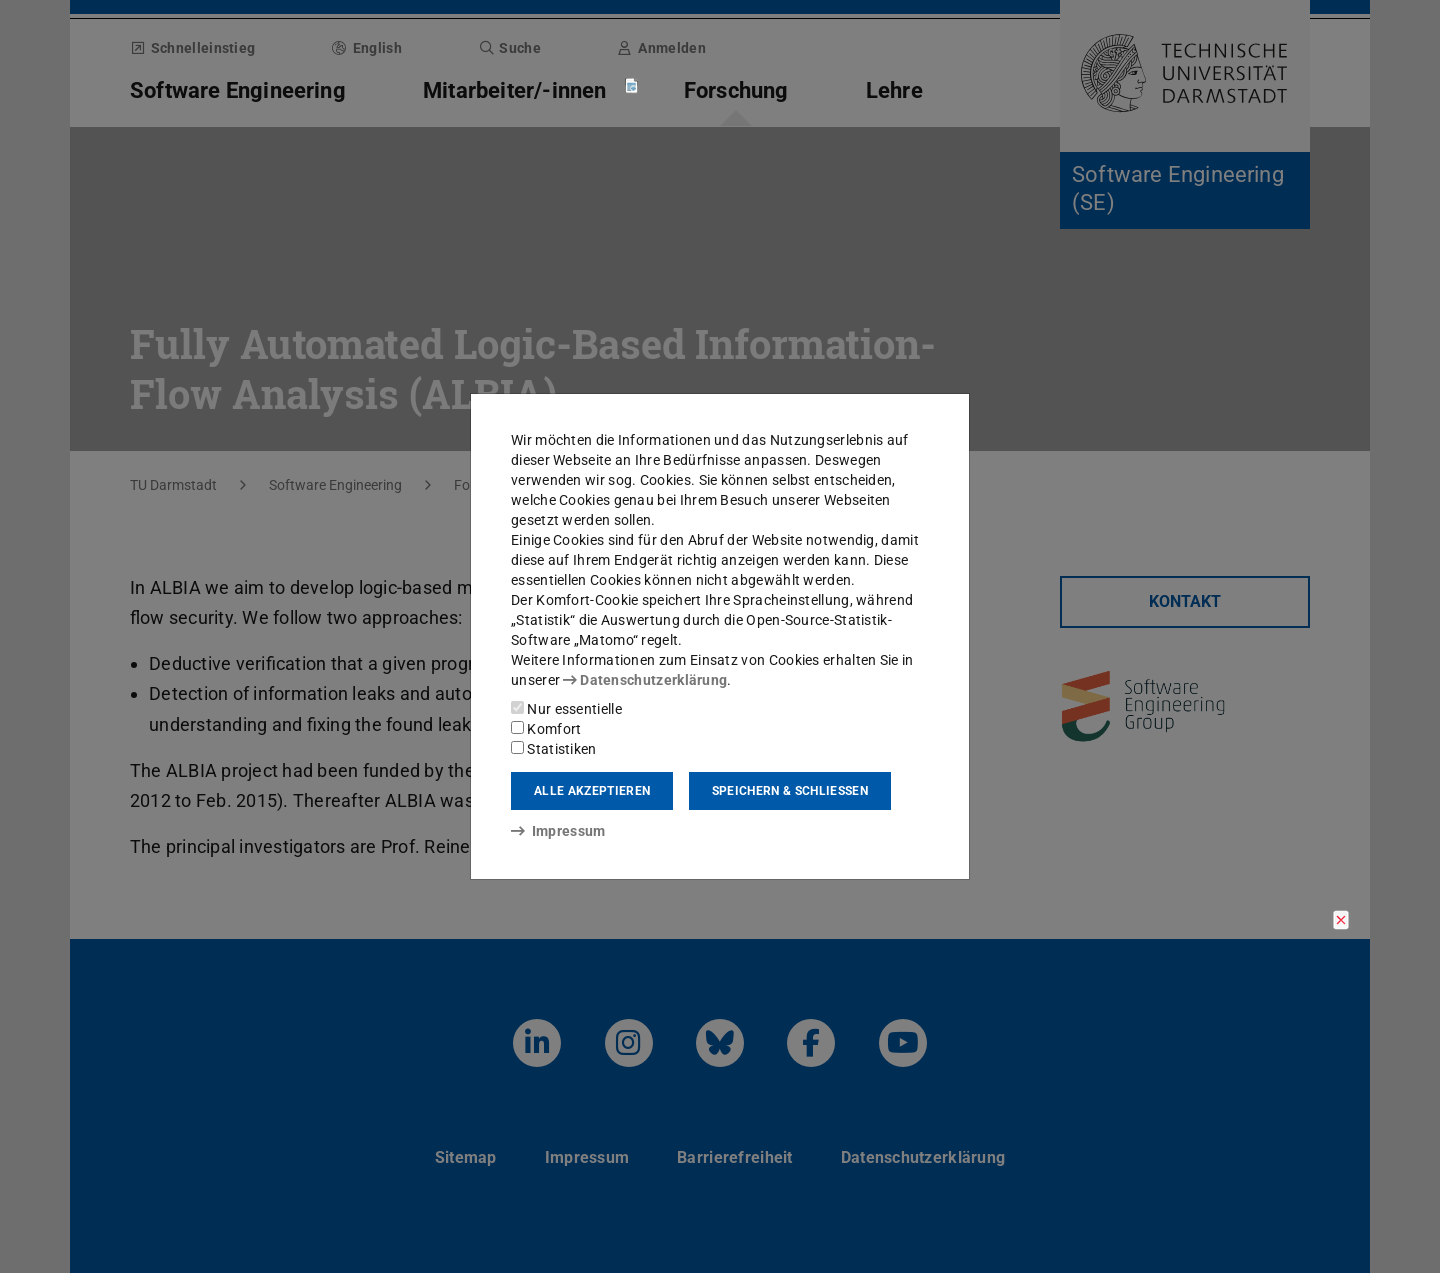  Describe the element at coordinates (1341, 920) in the screenshot. I see `a broken or invalid symbolic link file` at that location.